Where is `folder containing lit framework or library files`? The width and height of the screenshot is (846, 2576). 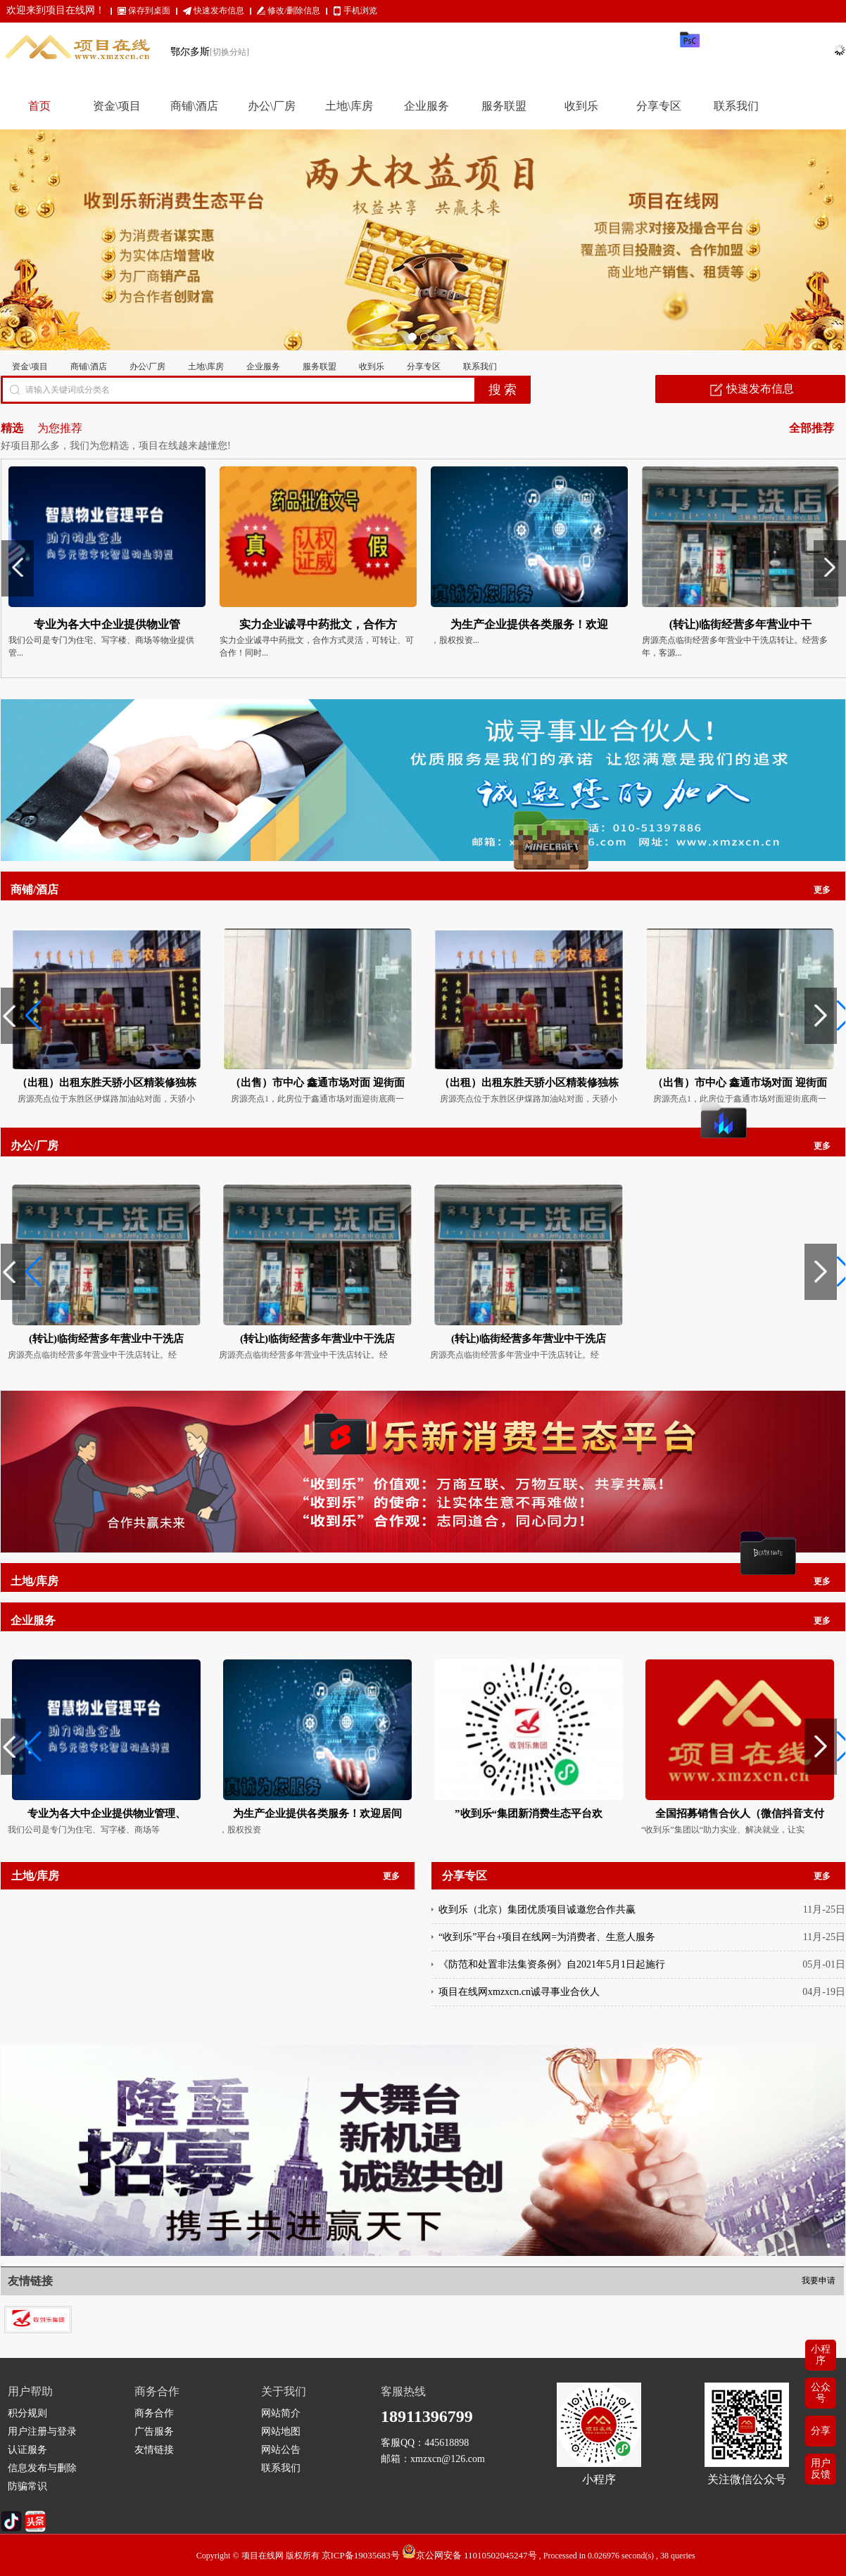 folder containing lit framework or library files is located at coordinates (724, 1121).